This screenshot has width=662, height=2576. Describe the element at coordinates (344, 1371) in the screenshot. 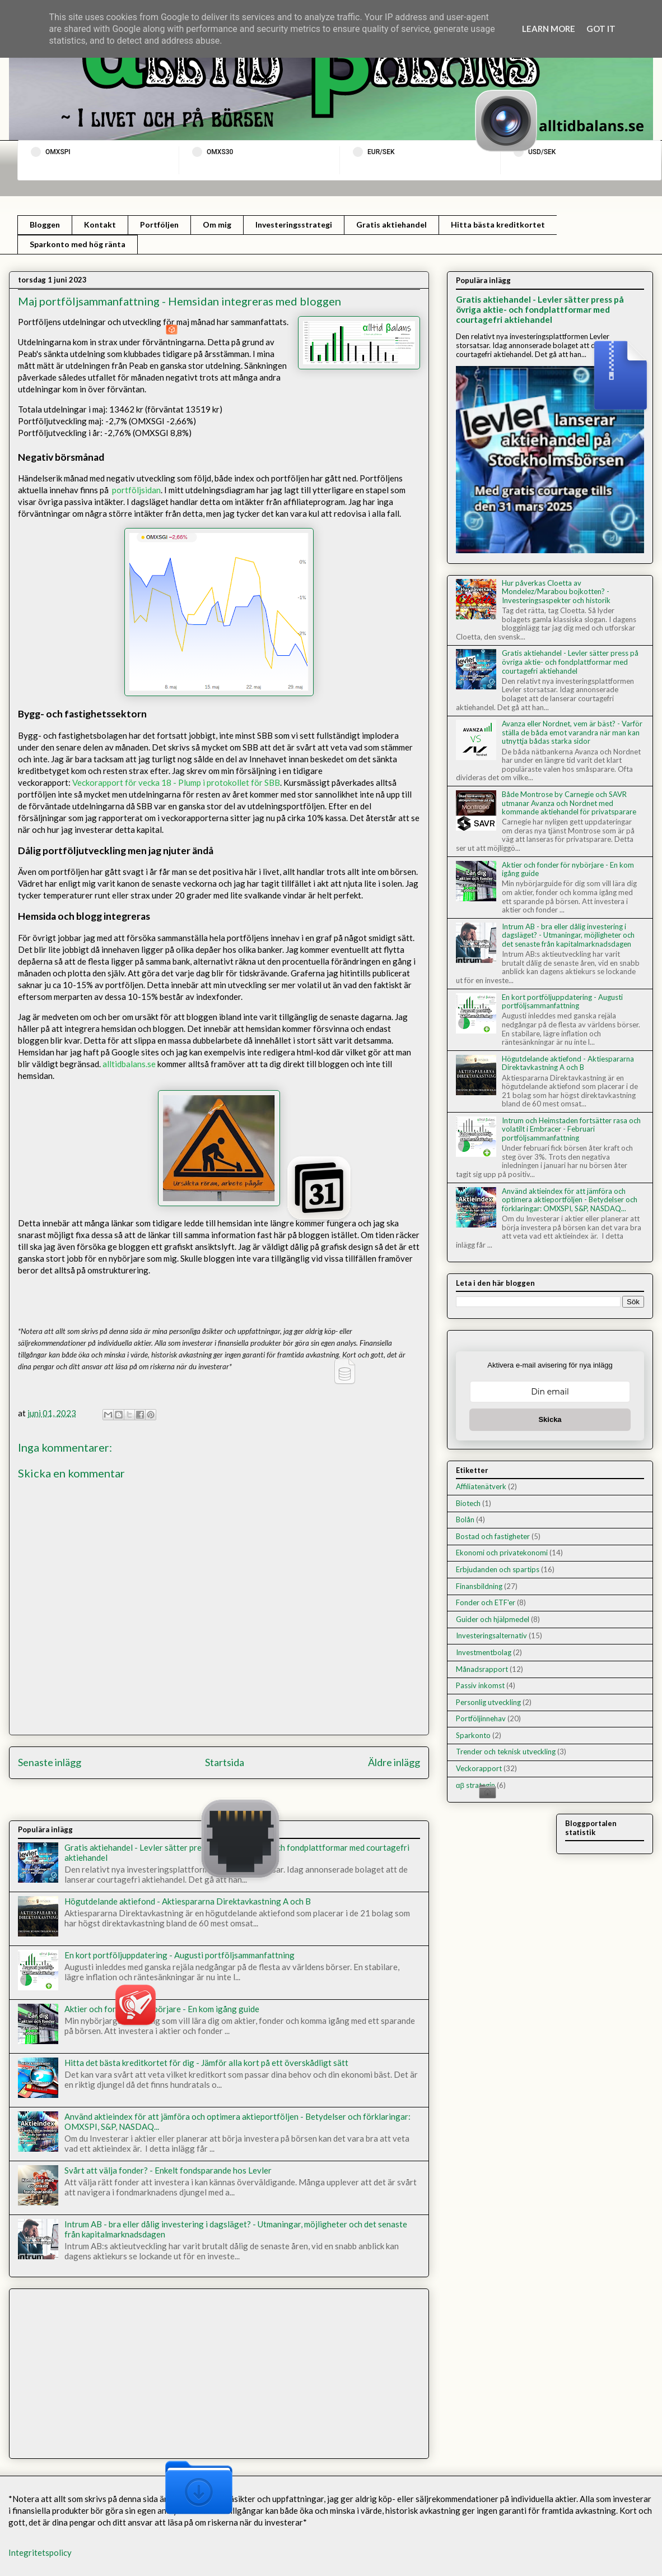

I see `sqlite3 database file` at that location.